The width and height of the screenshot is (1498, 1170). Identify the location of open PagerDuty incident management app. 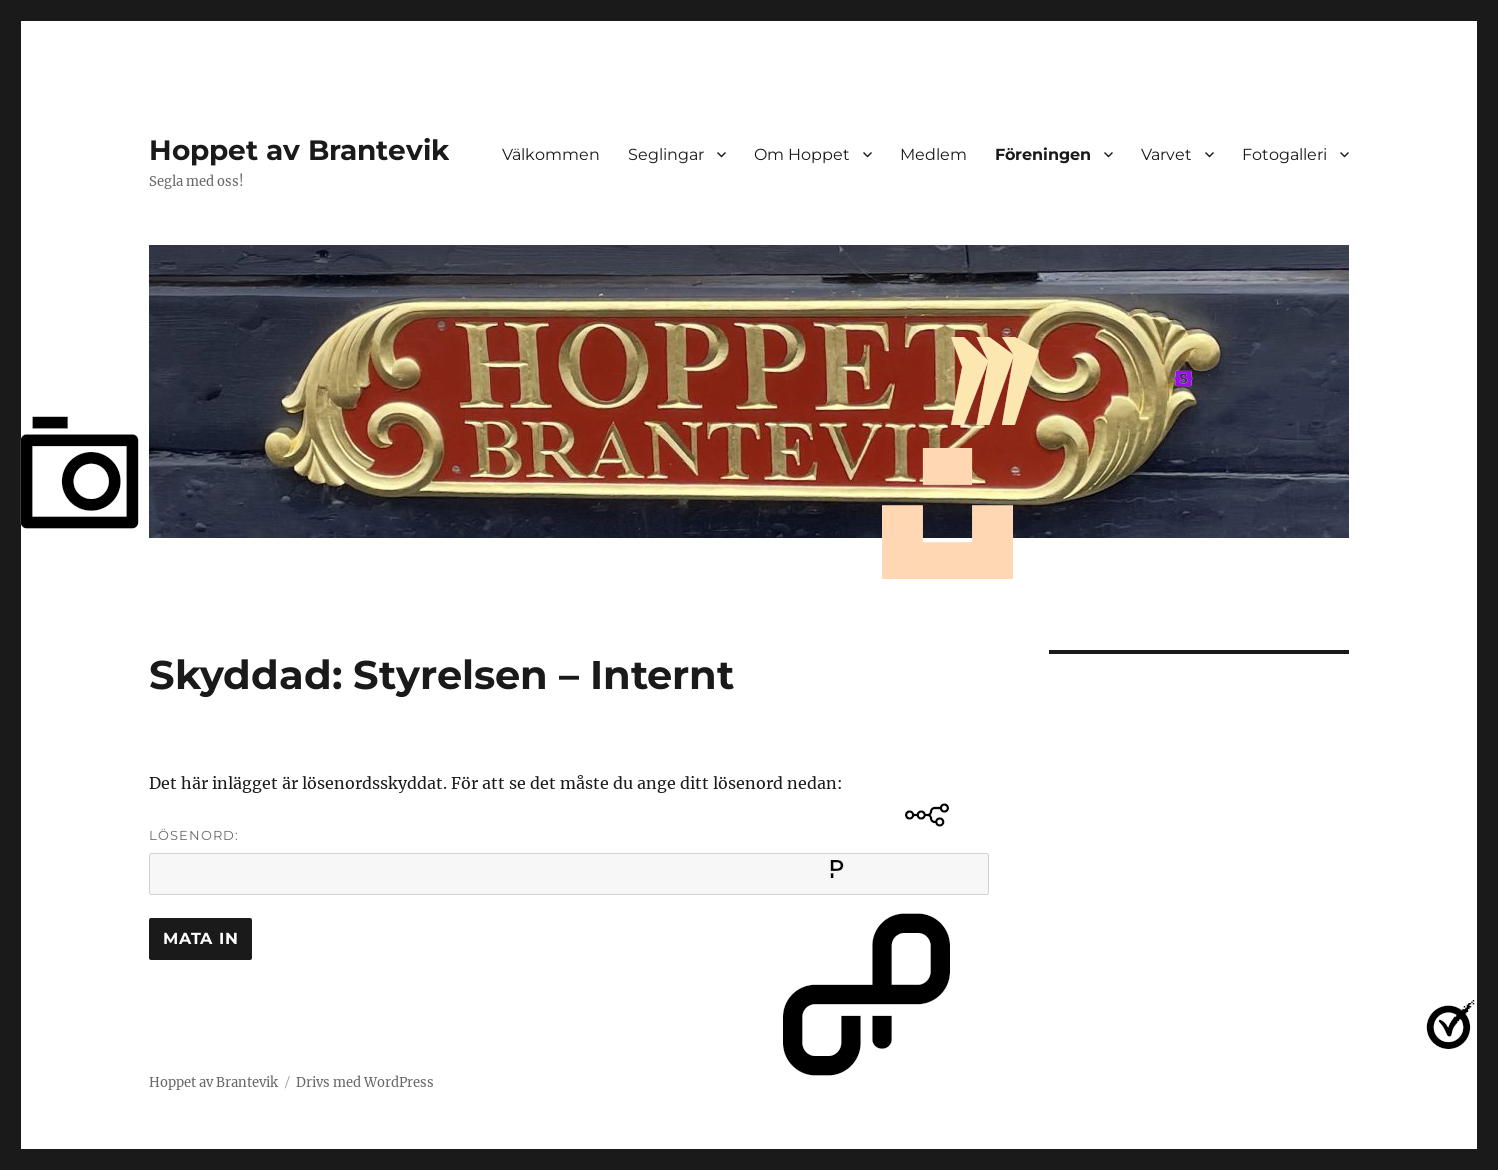
(837, 869).